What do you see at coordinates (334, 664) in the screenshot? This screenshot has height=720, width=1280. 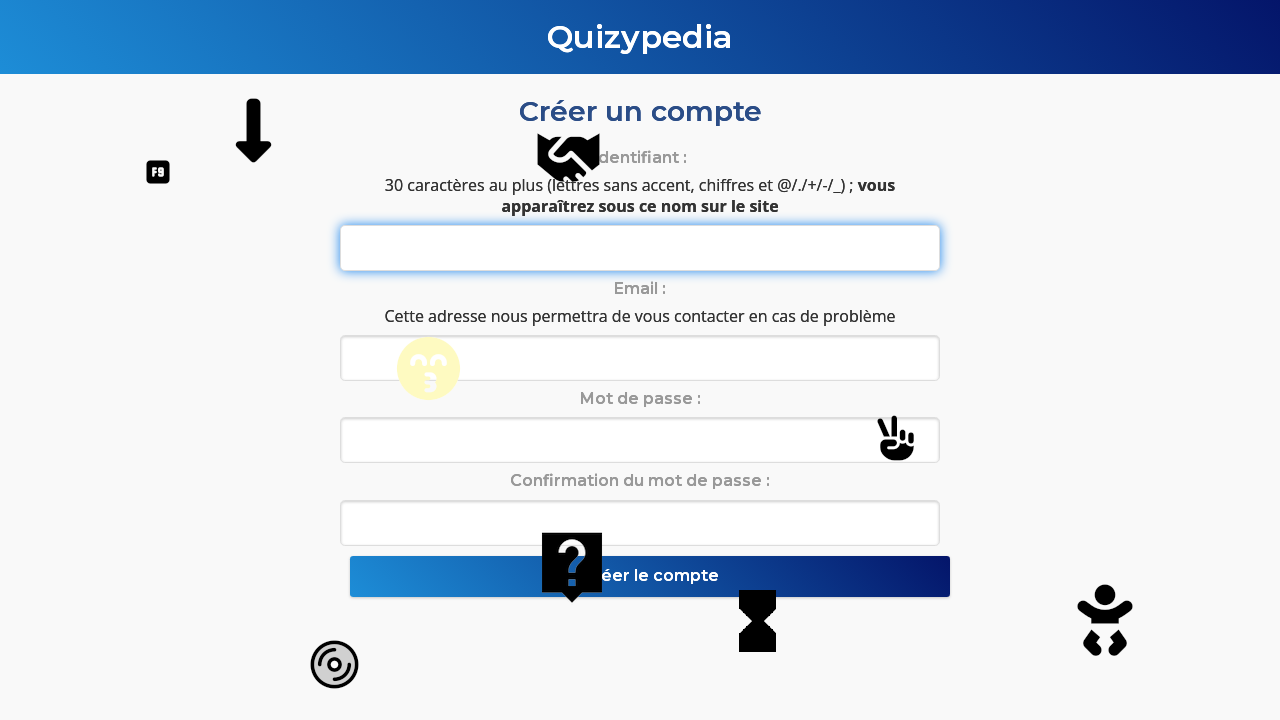 I see `access music or audio library` at bounding box center [334, 664].